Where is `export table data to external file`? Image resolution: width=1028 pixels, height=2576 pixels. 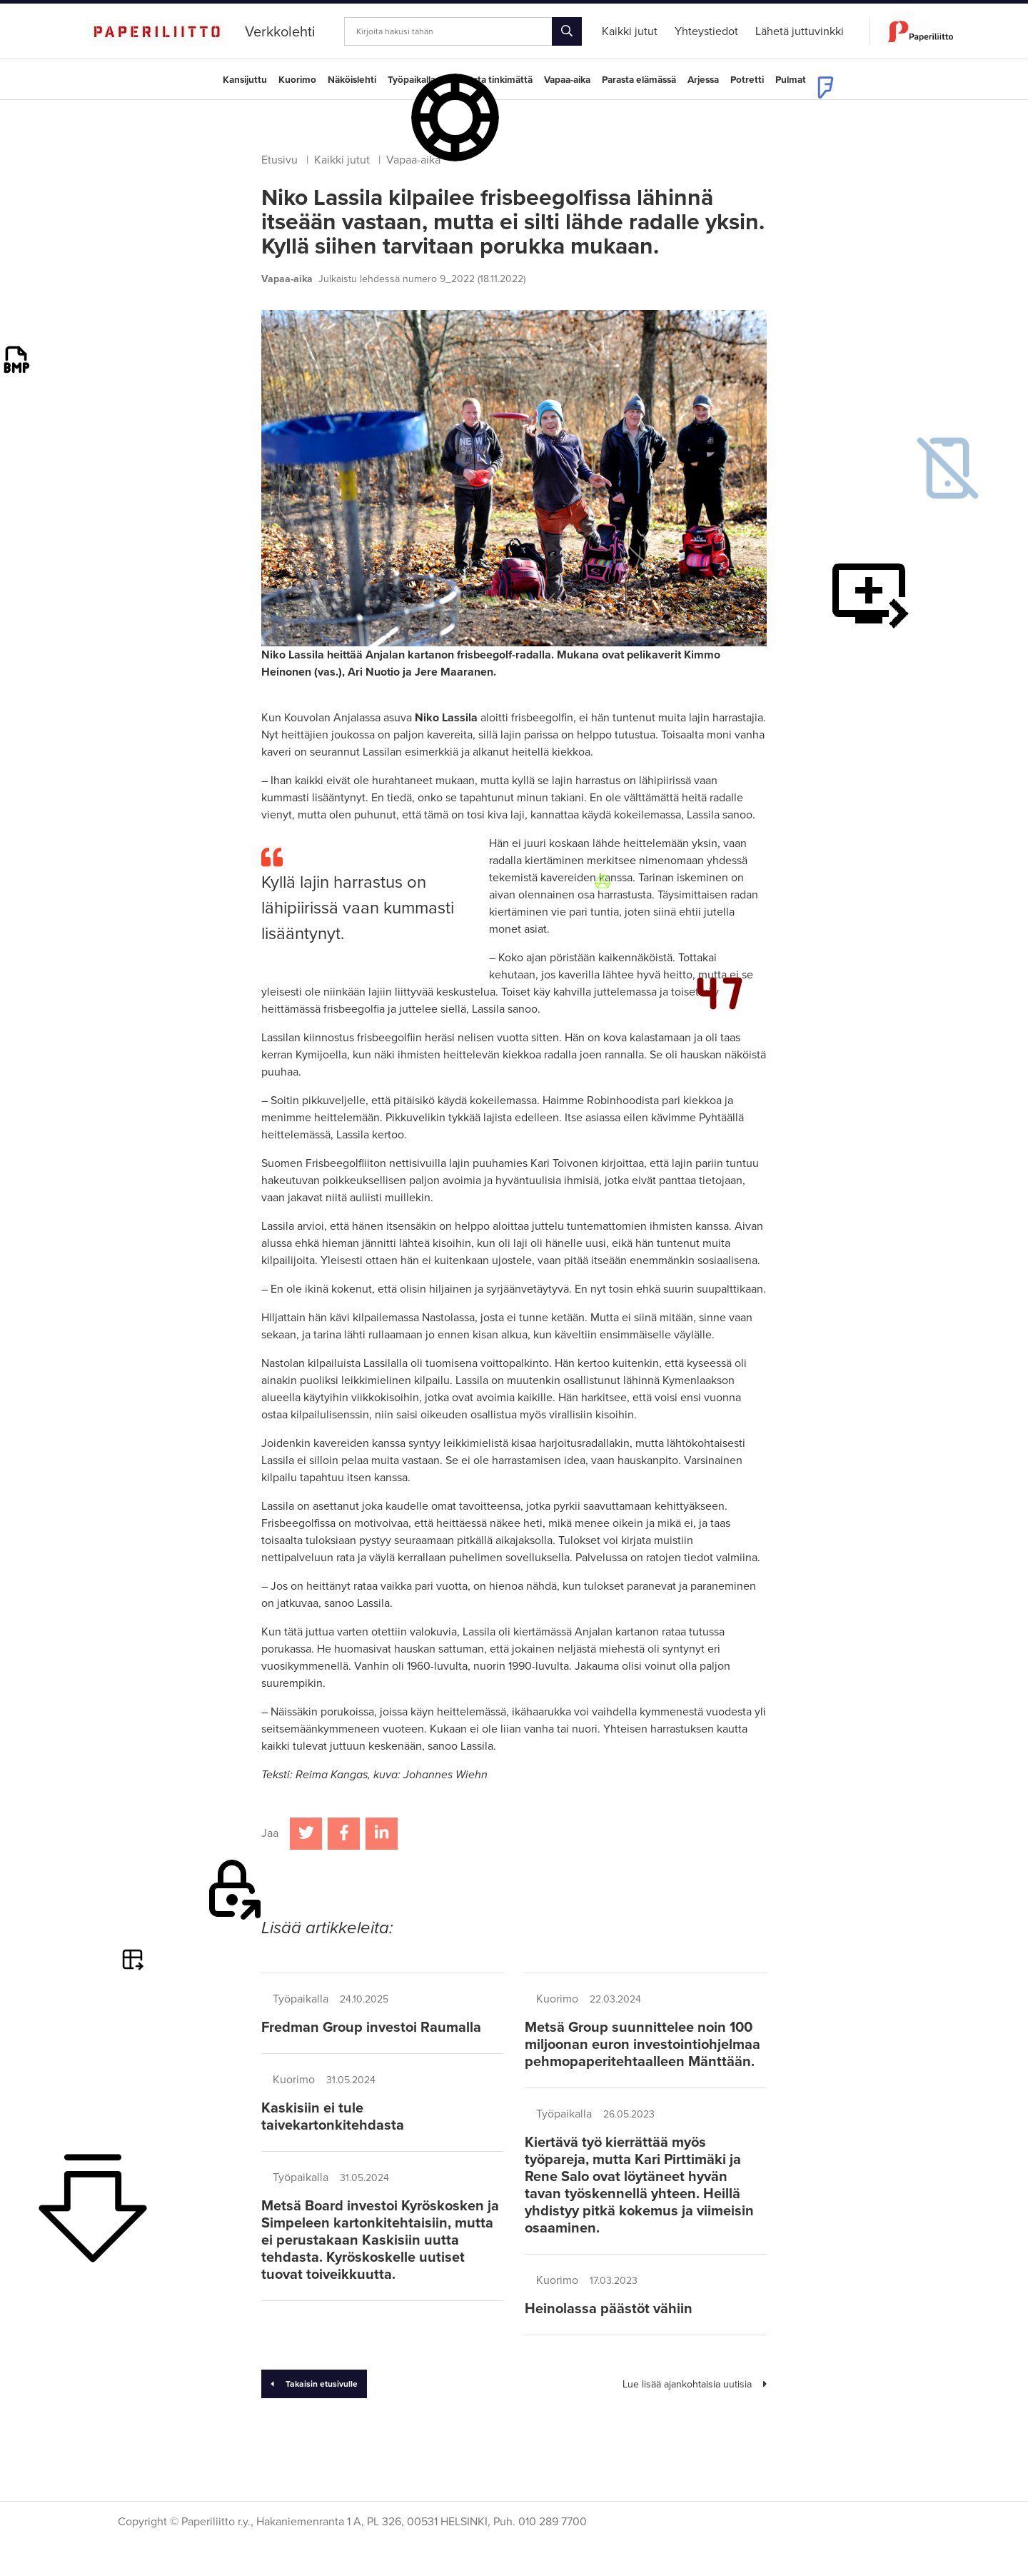 export table data to external file is located at coordinates (132, 1959).